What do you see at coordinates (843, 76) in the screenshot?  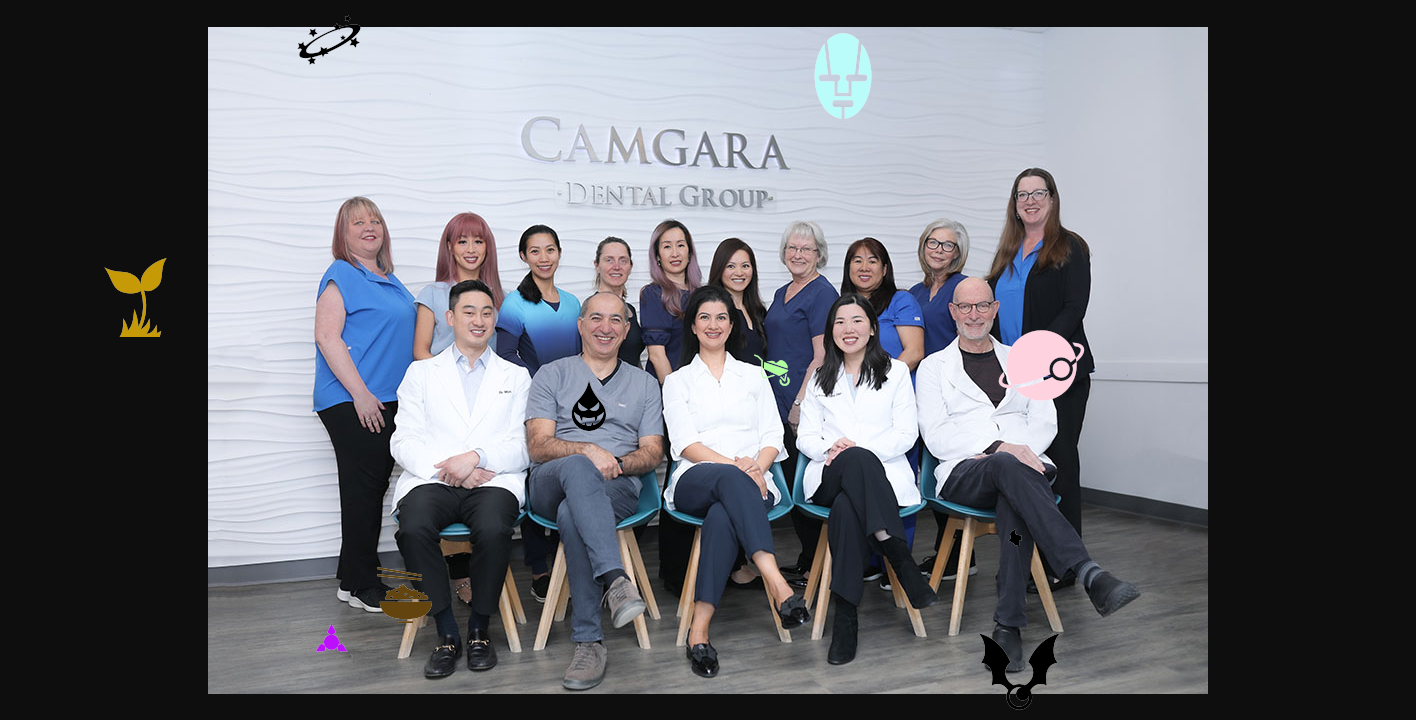 I see `equip armor or mask item` at bounding box center [843, 76].